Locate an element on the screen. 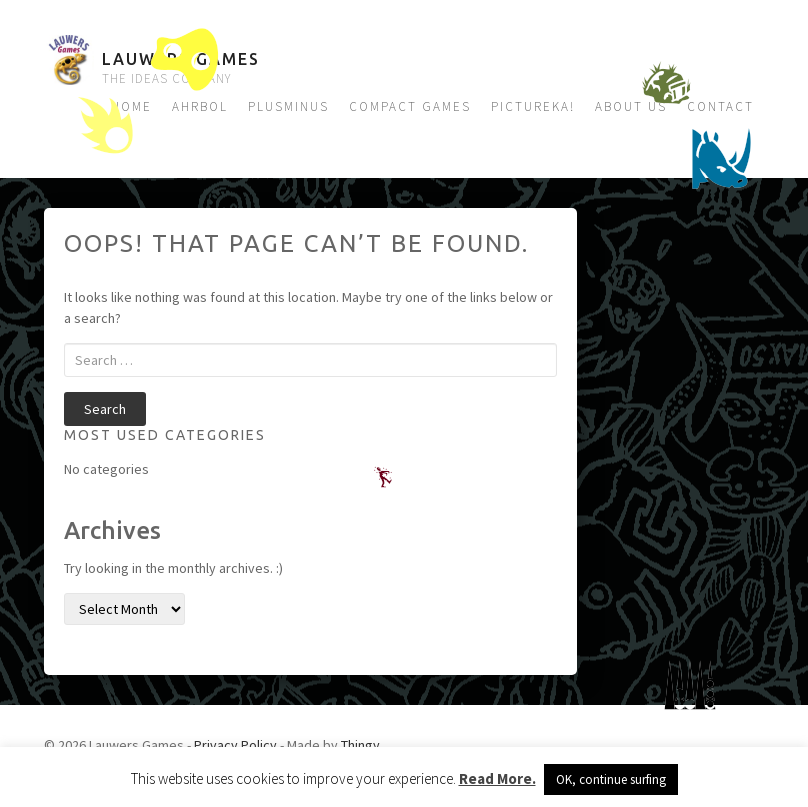  indicates breakfast or morning meal options is located at coordinates (184, 59).